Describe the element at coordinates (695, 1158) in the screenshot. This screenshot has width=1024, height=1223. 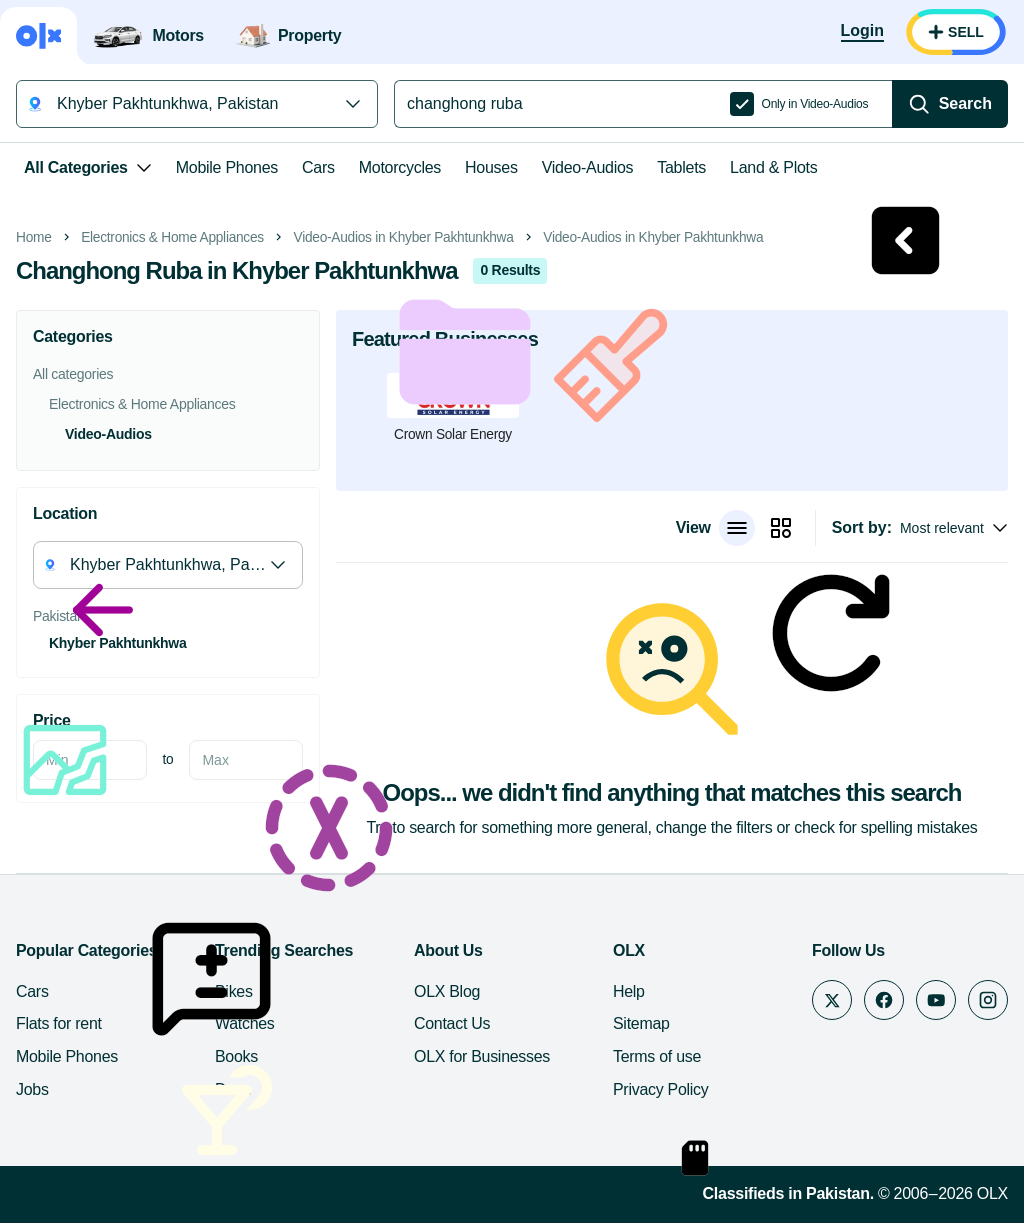
I see `access external storage` at that location.